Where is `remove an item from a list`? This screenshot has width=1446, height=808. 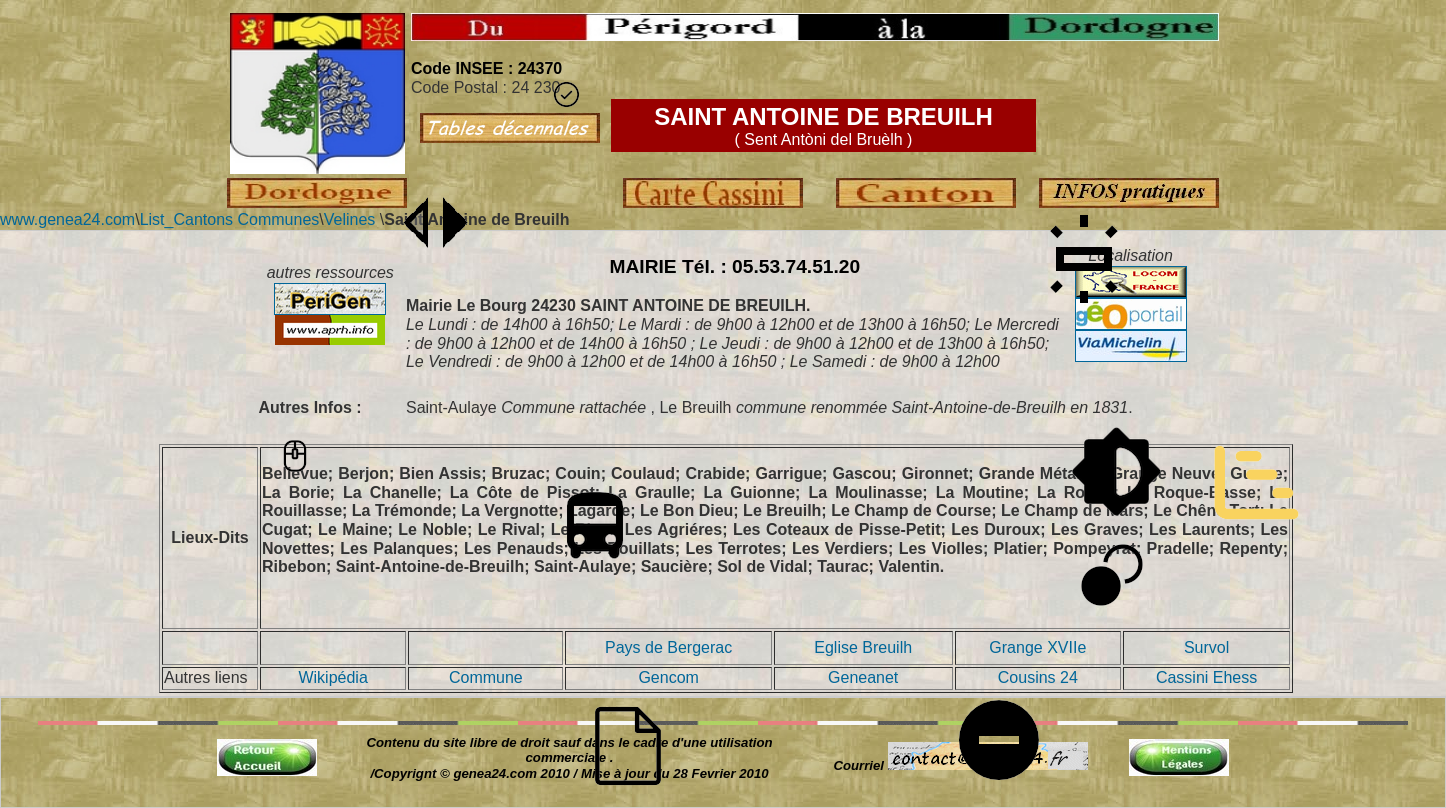
remove an item from a list is located at coordinates (999, 740).